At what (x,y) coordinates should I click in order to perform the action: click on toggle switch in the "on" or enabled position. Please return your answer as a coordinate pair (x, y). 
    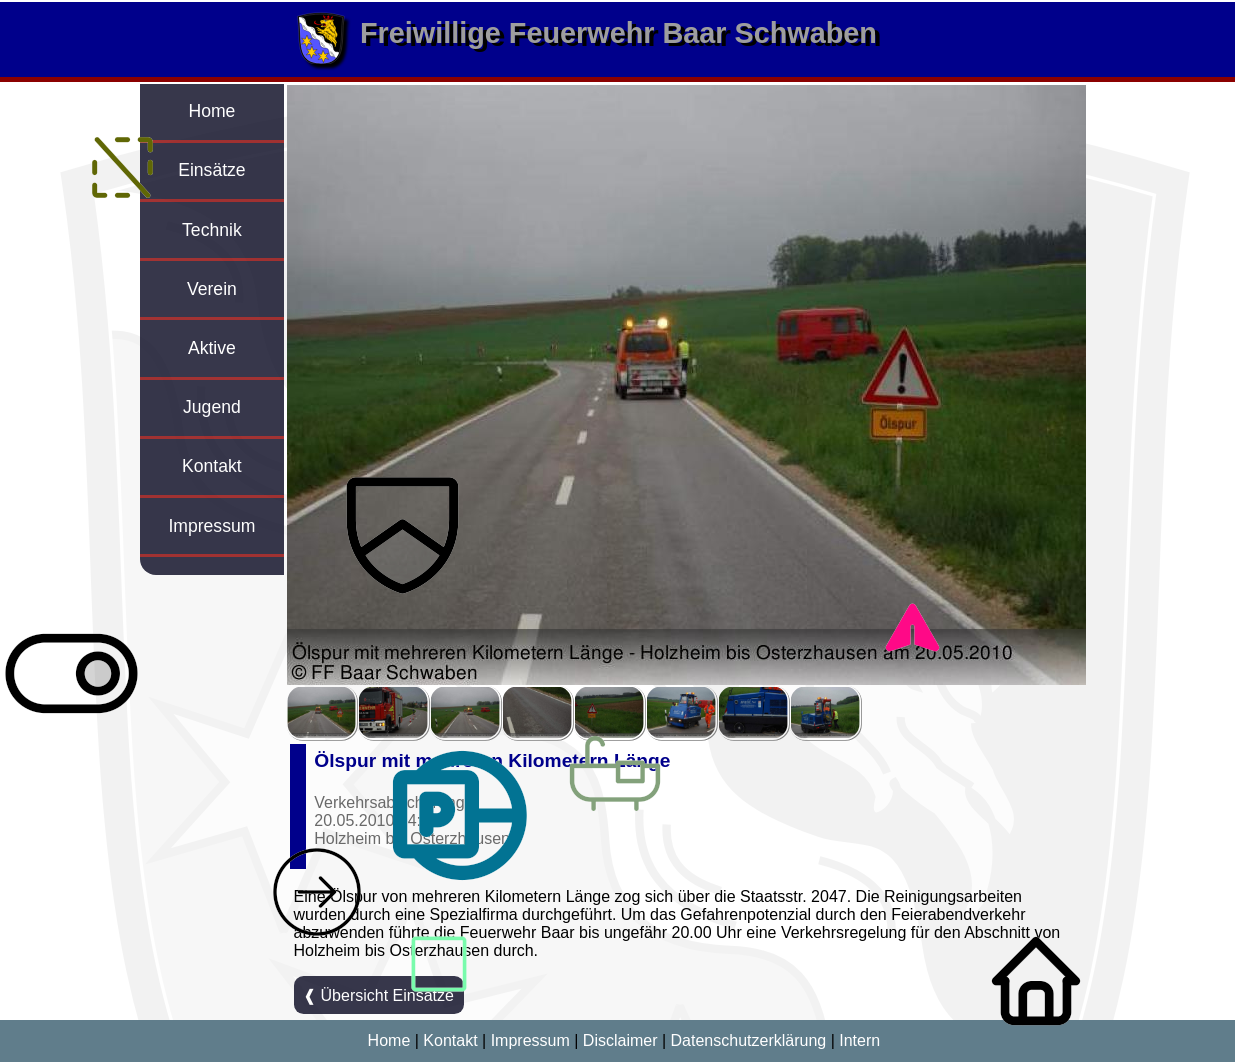
    Looking at the image, I should click on (71, 673).